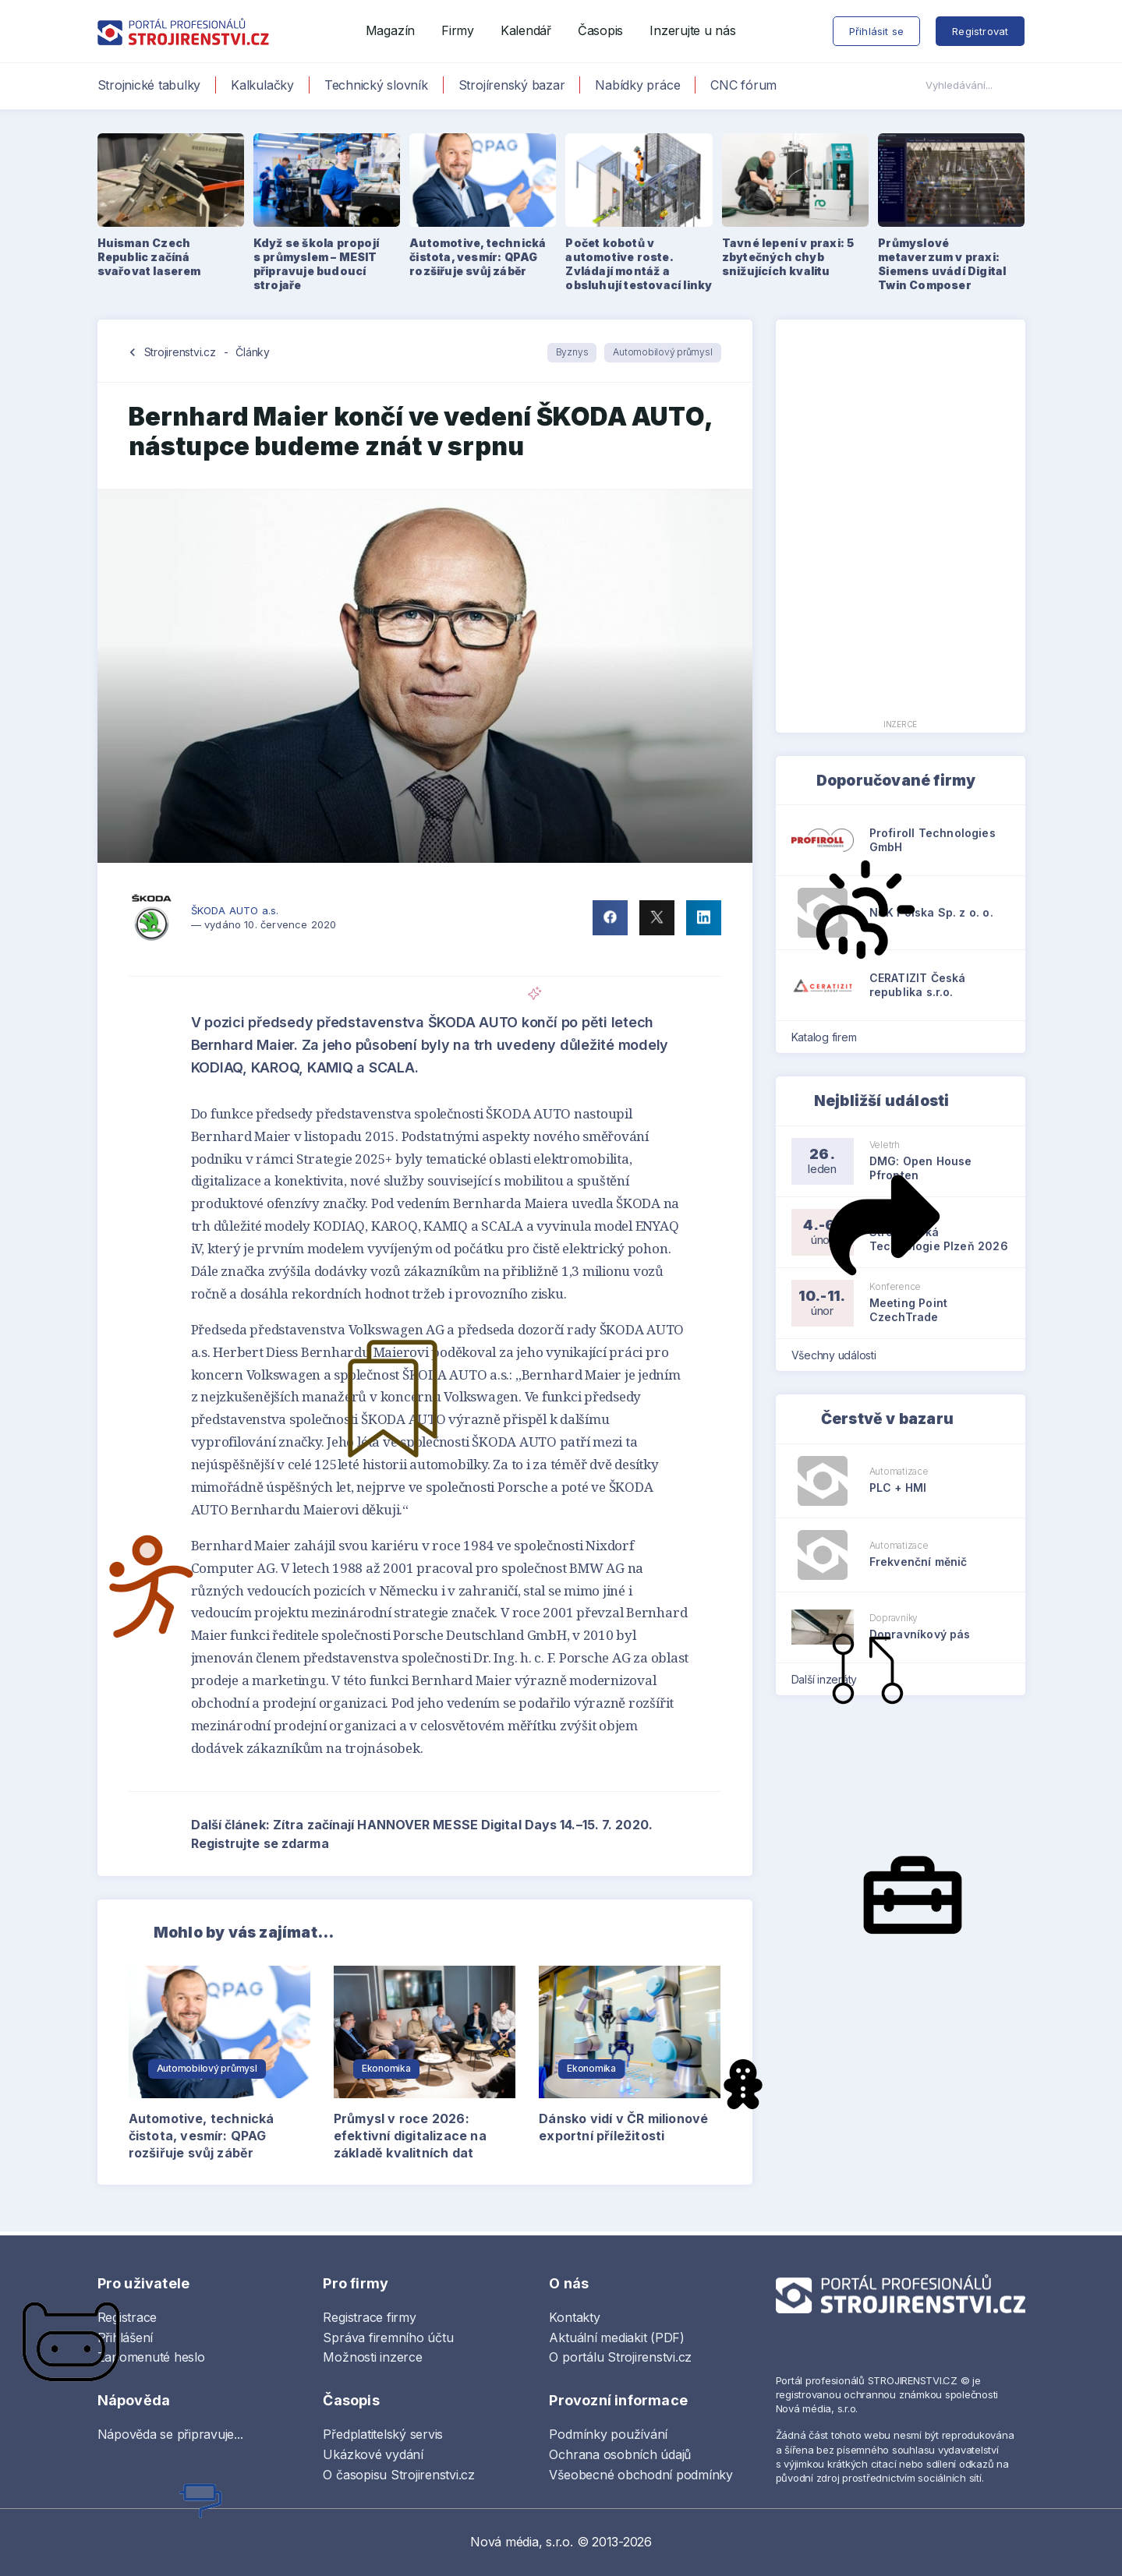 The width and height of the screenshot is (1122, 2576). I want to click on create a new pull request, so click(865, 1669).